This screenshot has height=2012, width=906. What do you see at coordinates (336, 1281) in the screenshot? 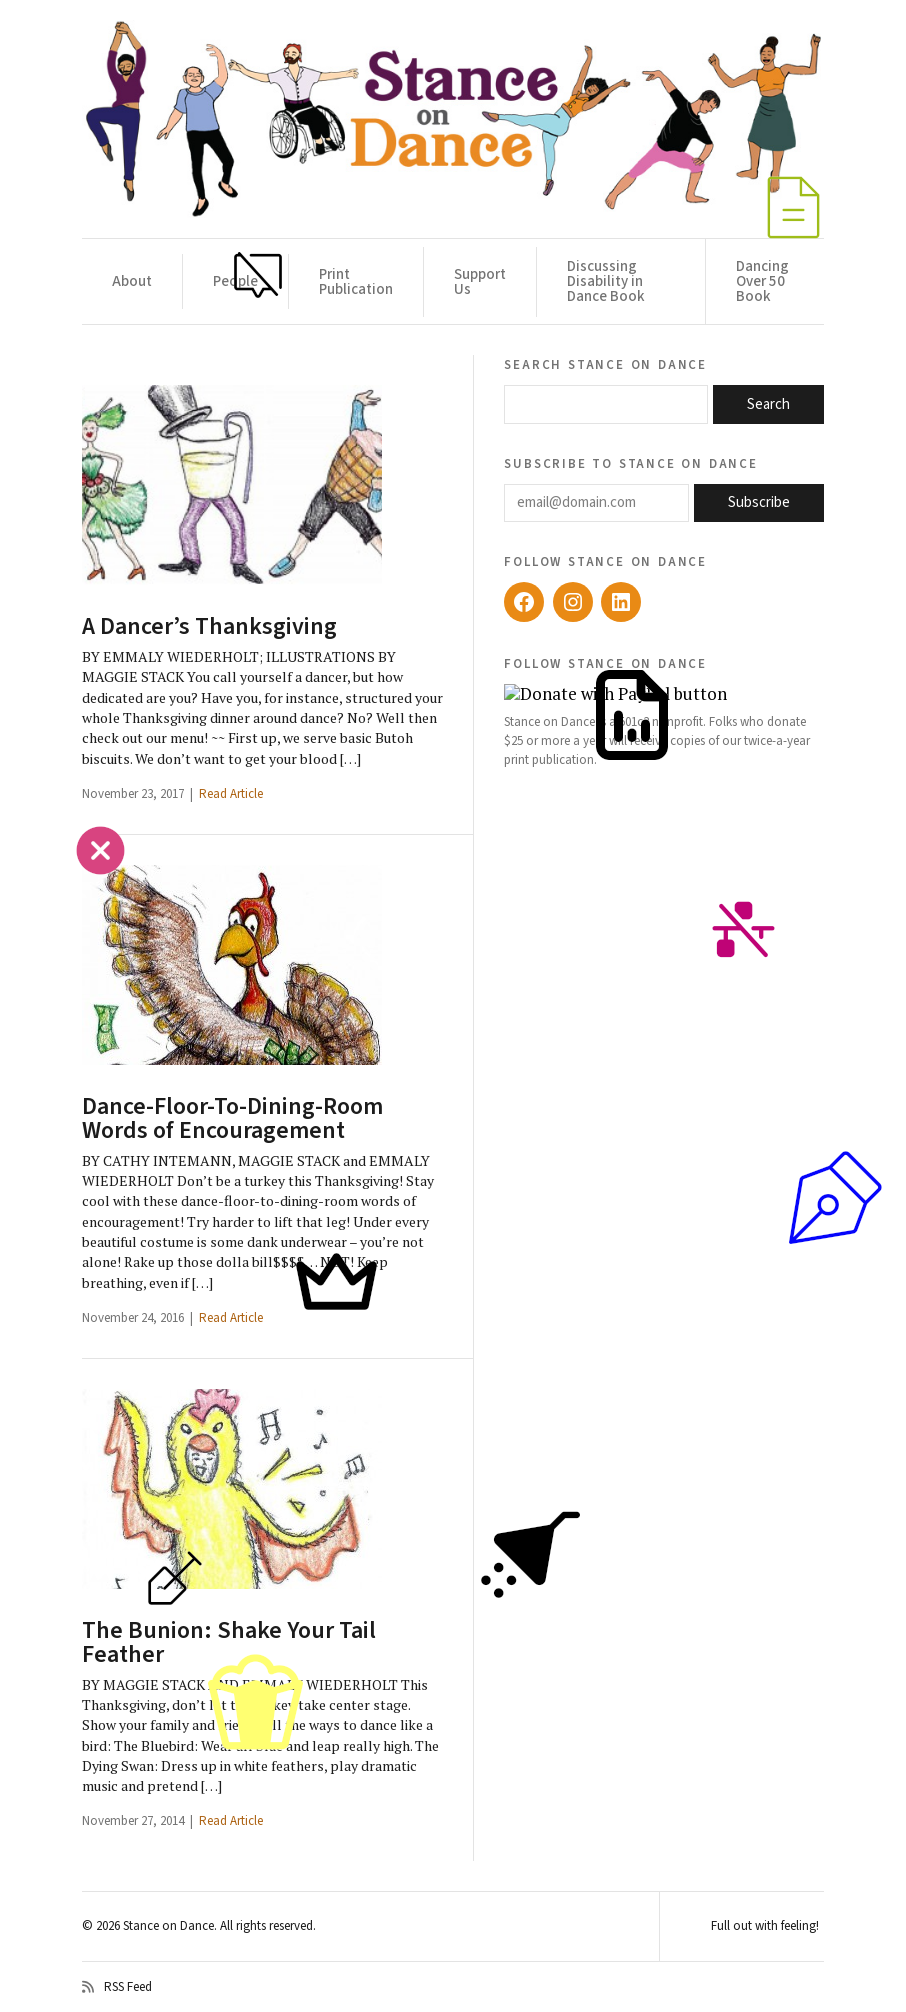
I see `indicates premium or VIP membership status` at bounding box center [336, 1281].